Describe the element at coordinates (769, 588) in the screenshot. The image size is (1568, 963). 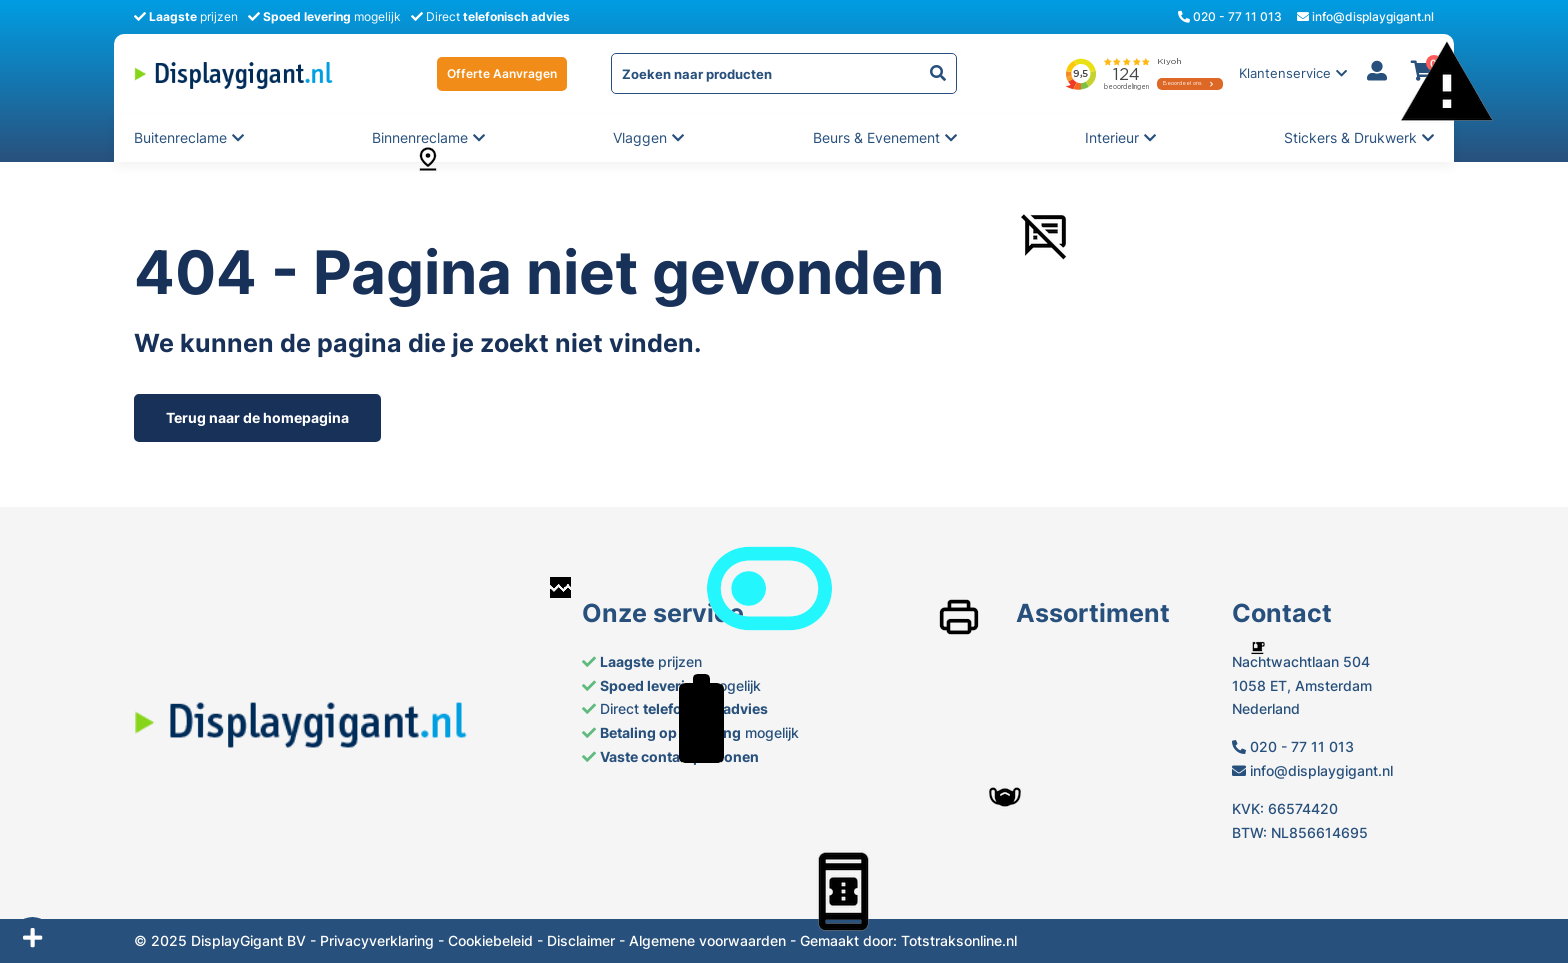
I see `toggle a setting off` at that location.